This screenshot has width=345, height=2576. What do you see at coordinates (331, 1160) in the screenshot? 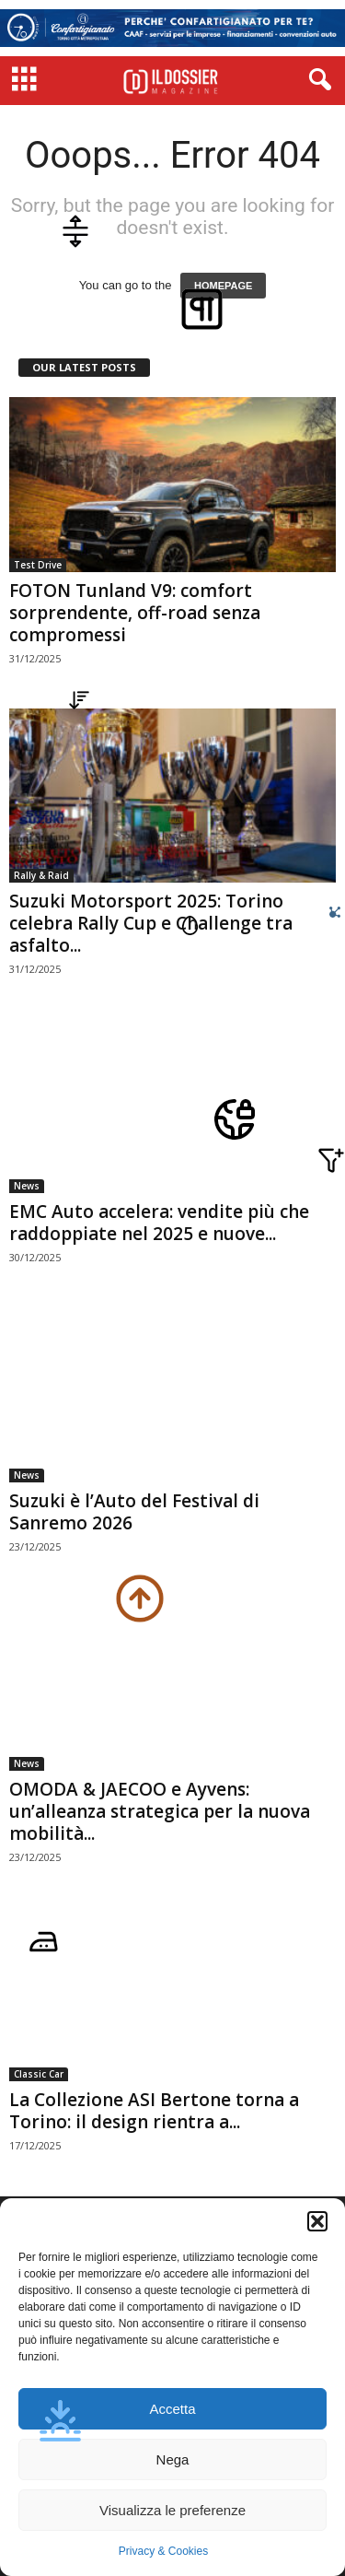
I see `add a new filter` at bounding box center [331, 1160].